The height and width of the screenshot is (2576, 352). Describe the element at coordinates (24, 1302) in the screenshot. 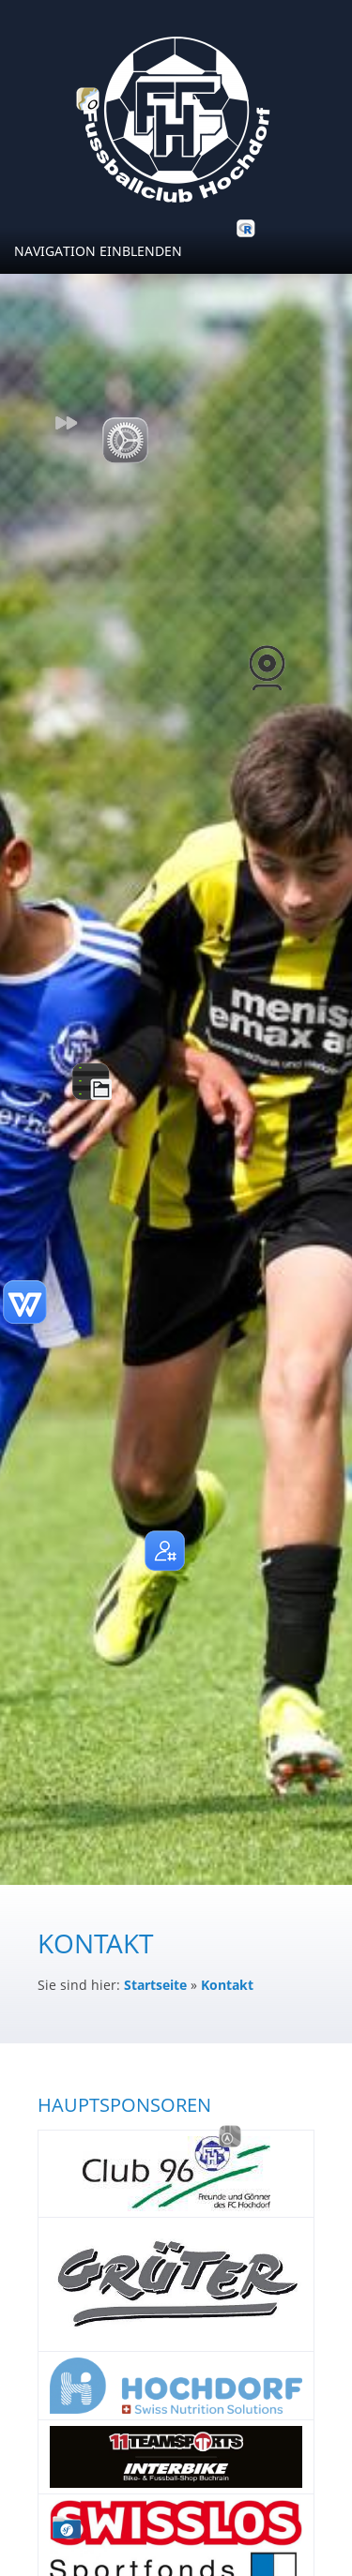

I see `open WPS Office application` at that location.